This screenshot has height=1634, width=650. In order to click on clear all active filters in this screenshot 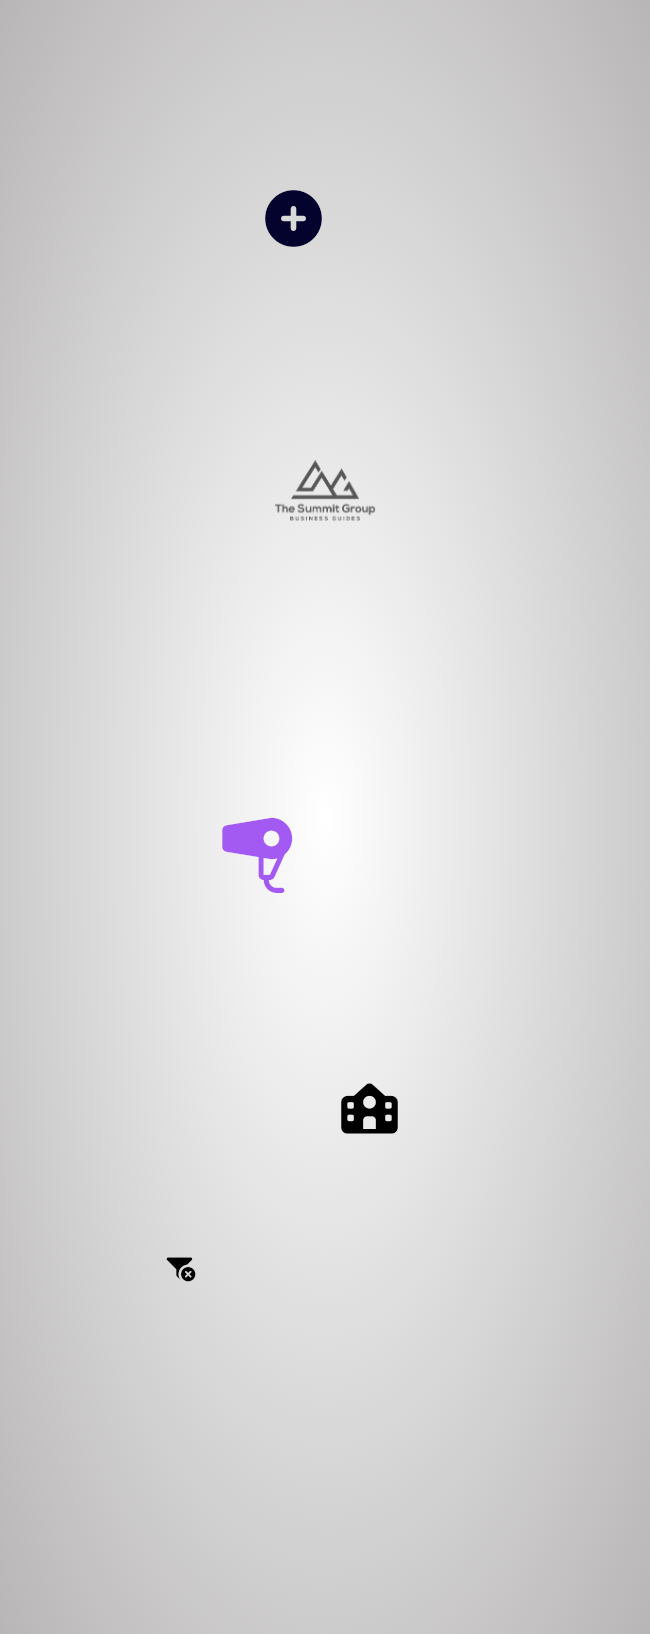, I will do `click(181, 1267)`.